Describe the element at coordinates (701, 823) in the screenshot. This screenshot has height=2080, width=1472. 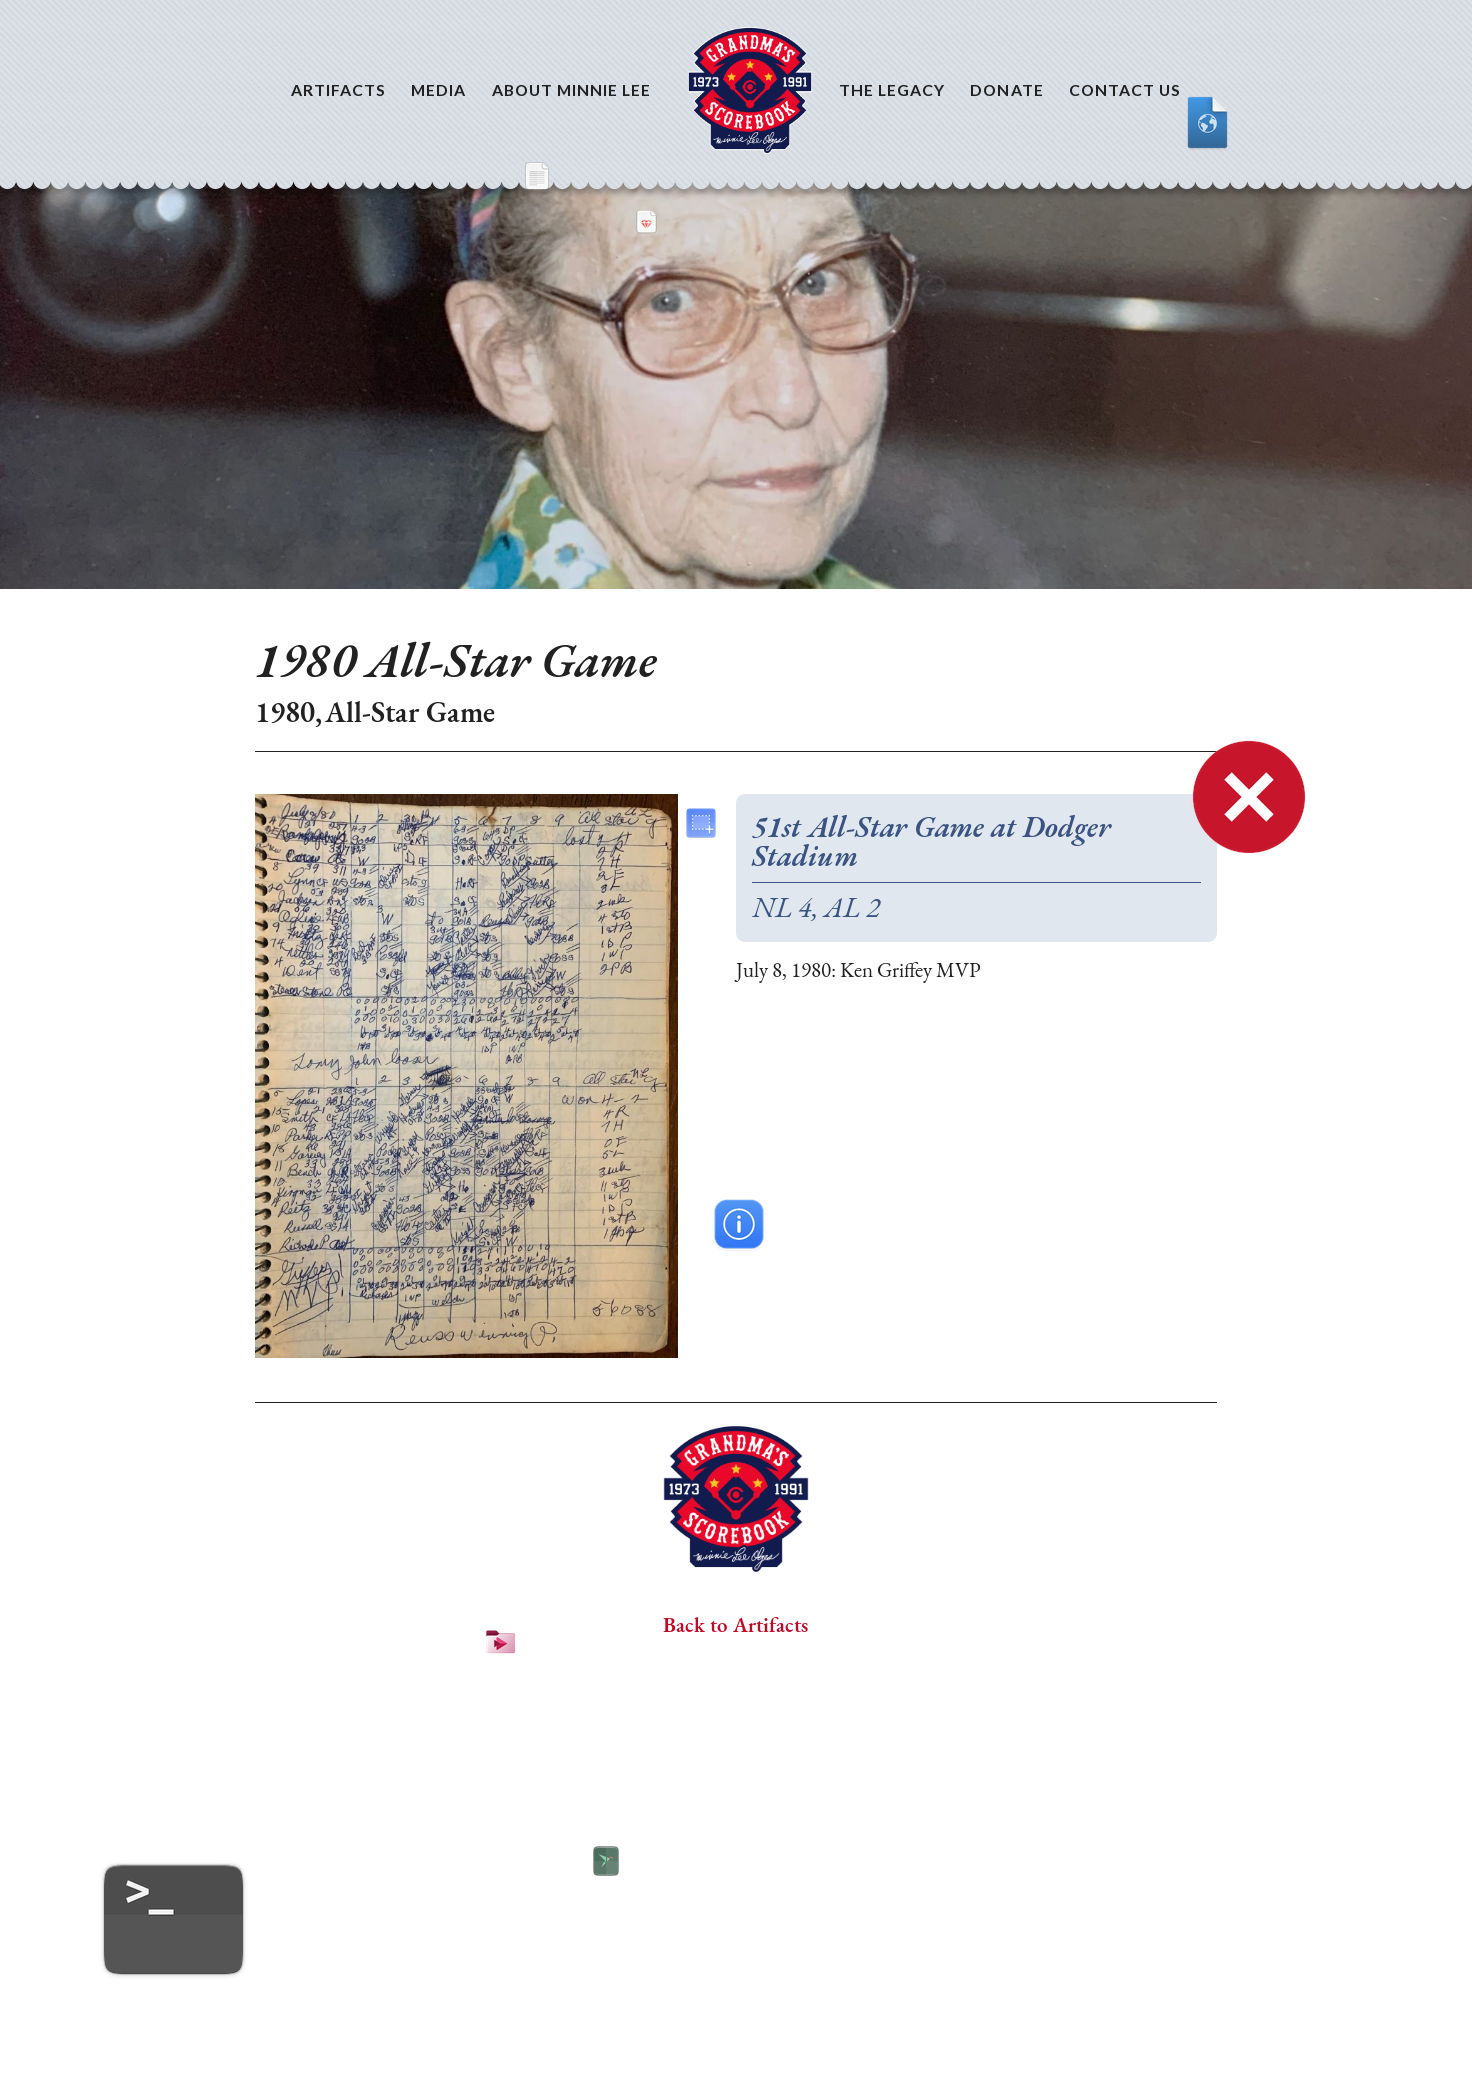
I see `open the screenshot tool` at that location.